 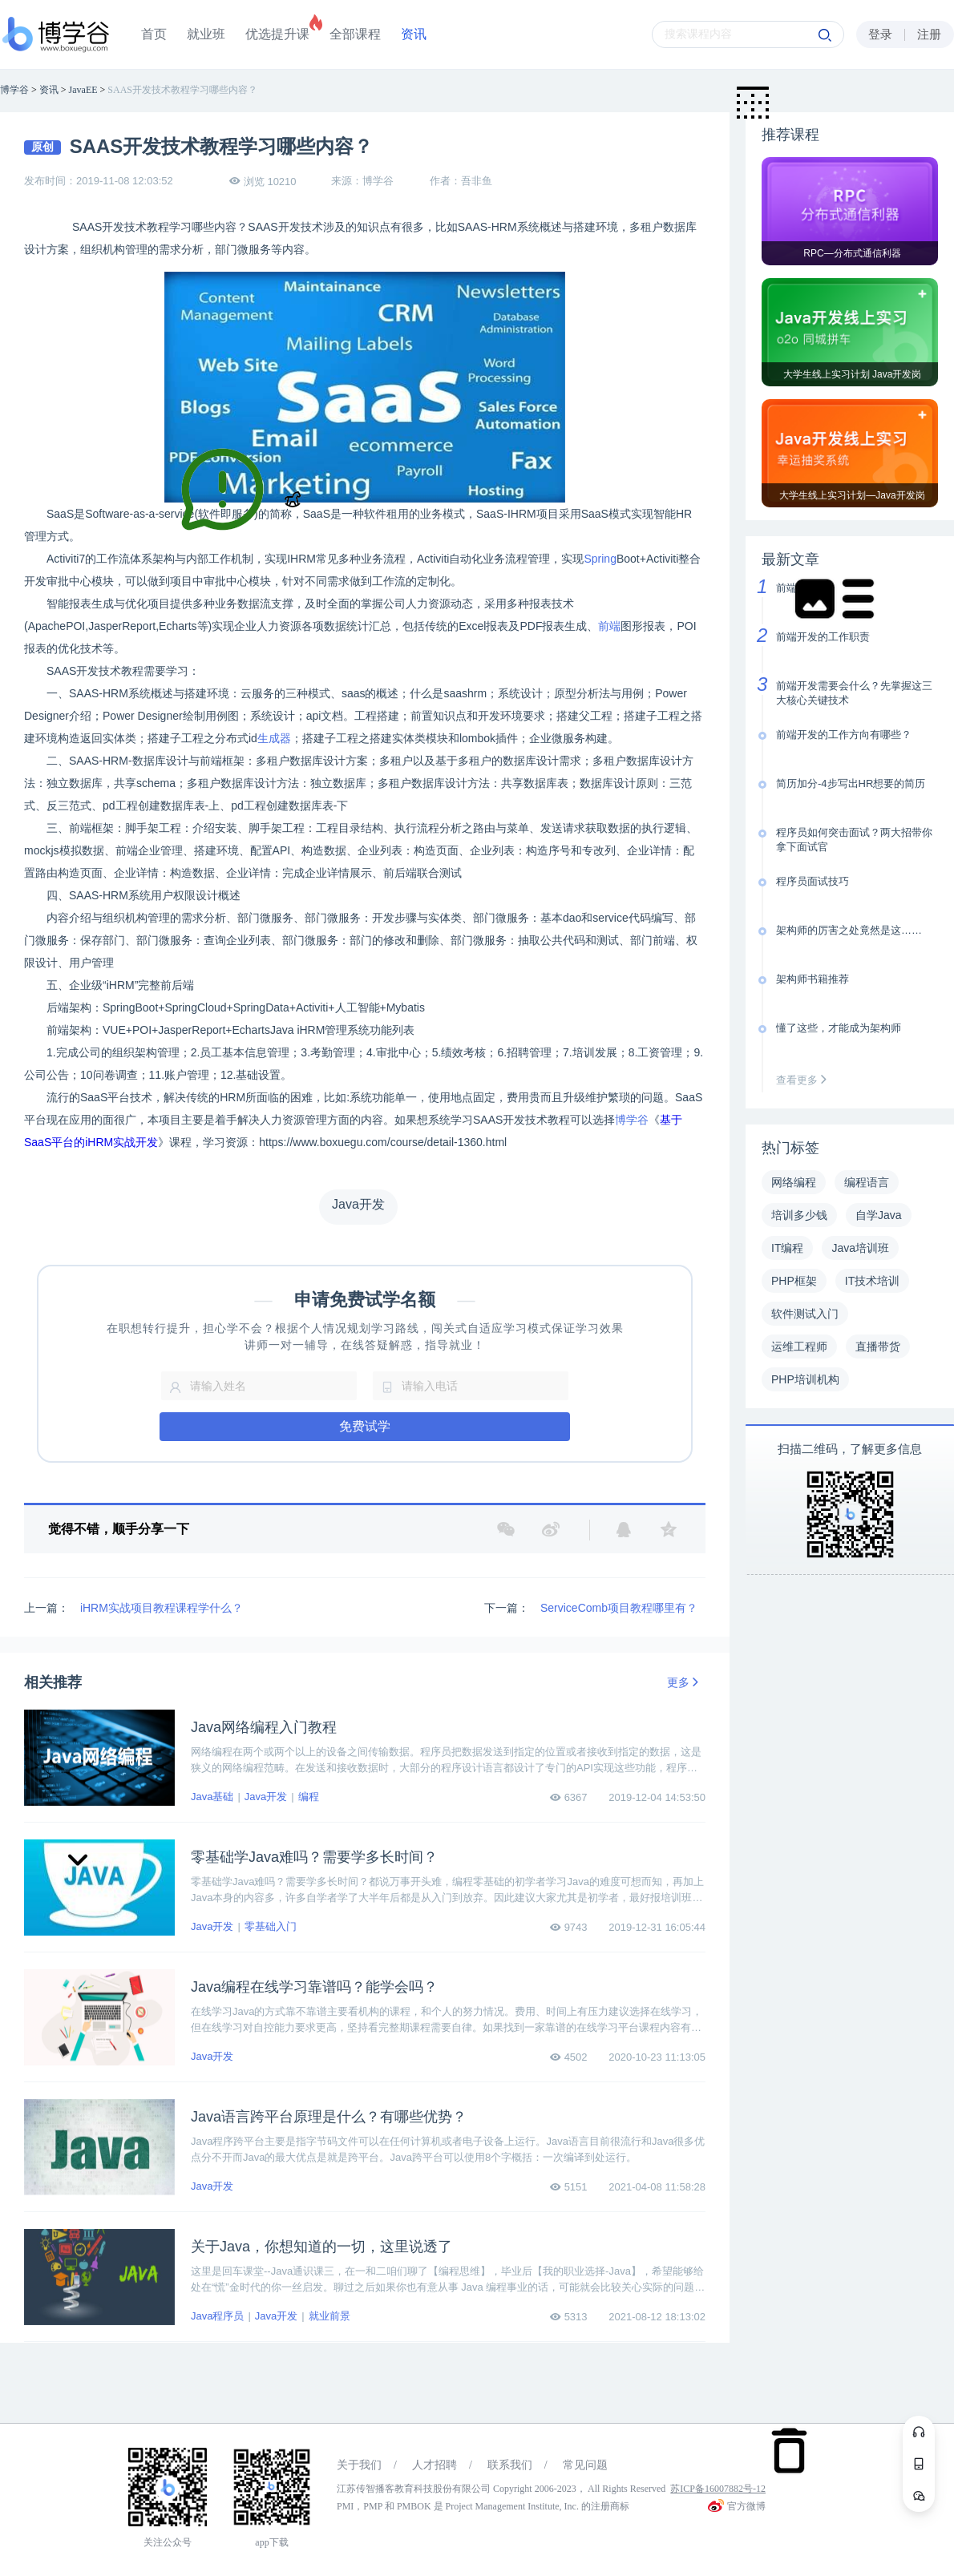 What do you see at coordinates (753, 103) in the screenshot?
I see `apply border to top edge of cell or table` at bounding box center [753, 103].